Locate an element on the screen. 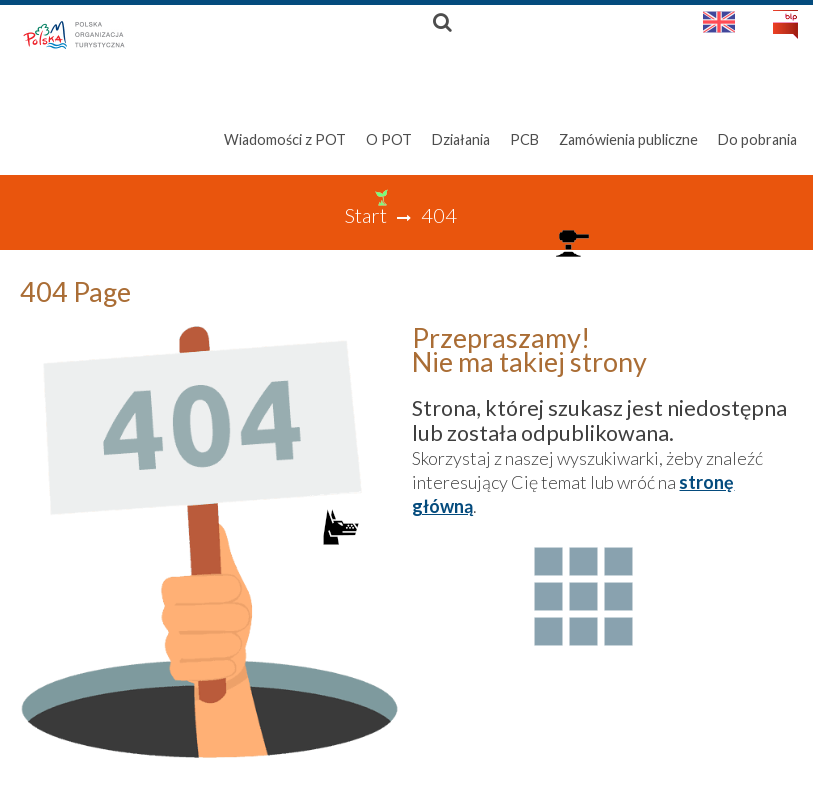 The height and width of the screenshot is (811, 813). turret defense unit in a strategy game is located at coordinates (572, 243).